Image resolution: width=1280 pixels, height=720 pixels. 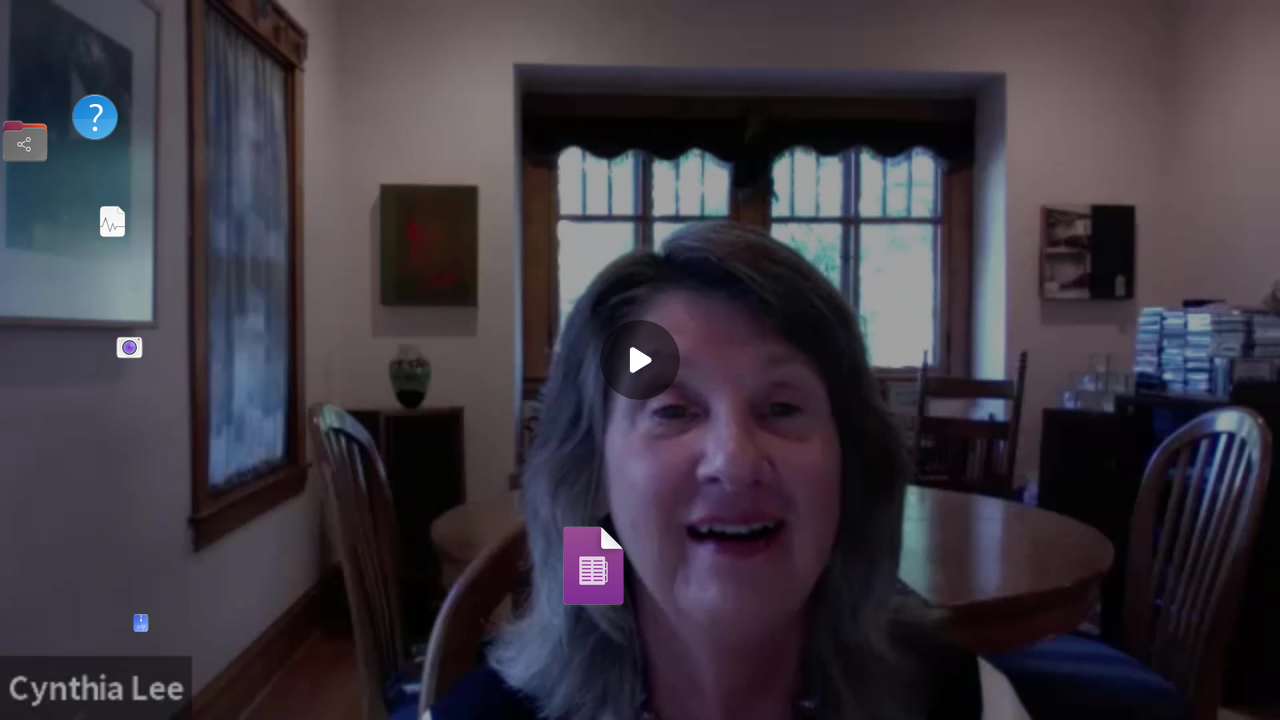 I want to click on open a Microsoft OneNote file, so click(x=593, y=565).